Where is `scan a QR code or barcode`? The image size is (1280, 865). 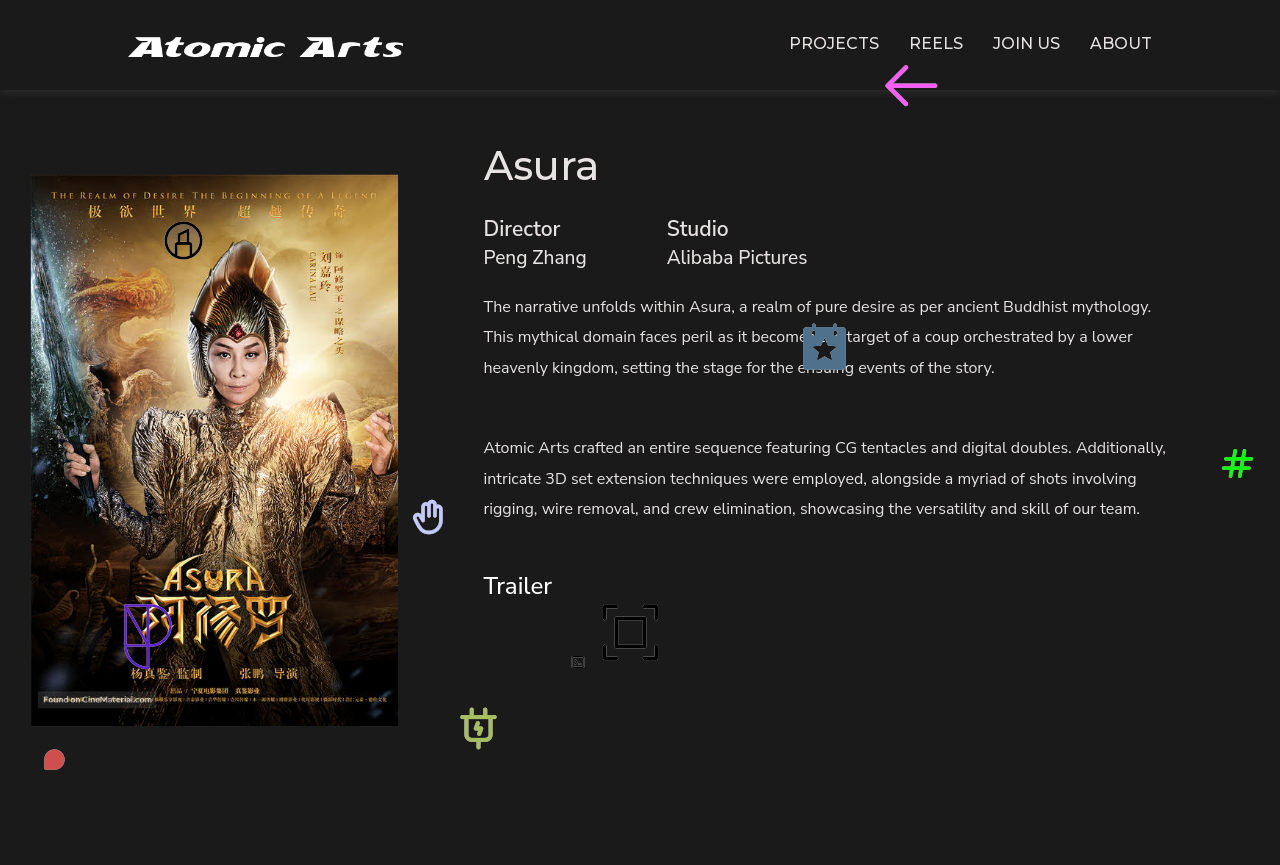 scan a QR code or barcode is located at coordinates (630, 632).